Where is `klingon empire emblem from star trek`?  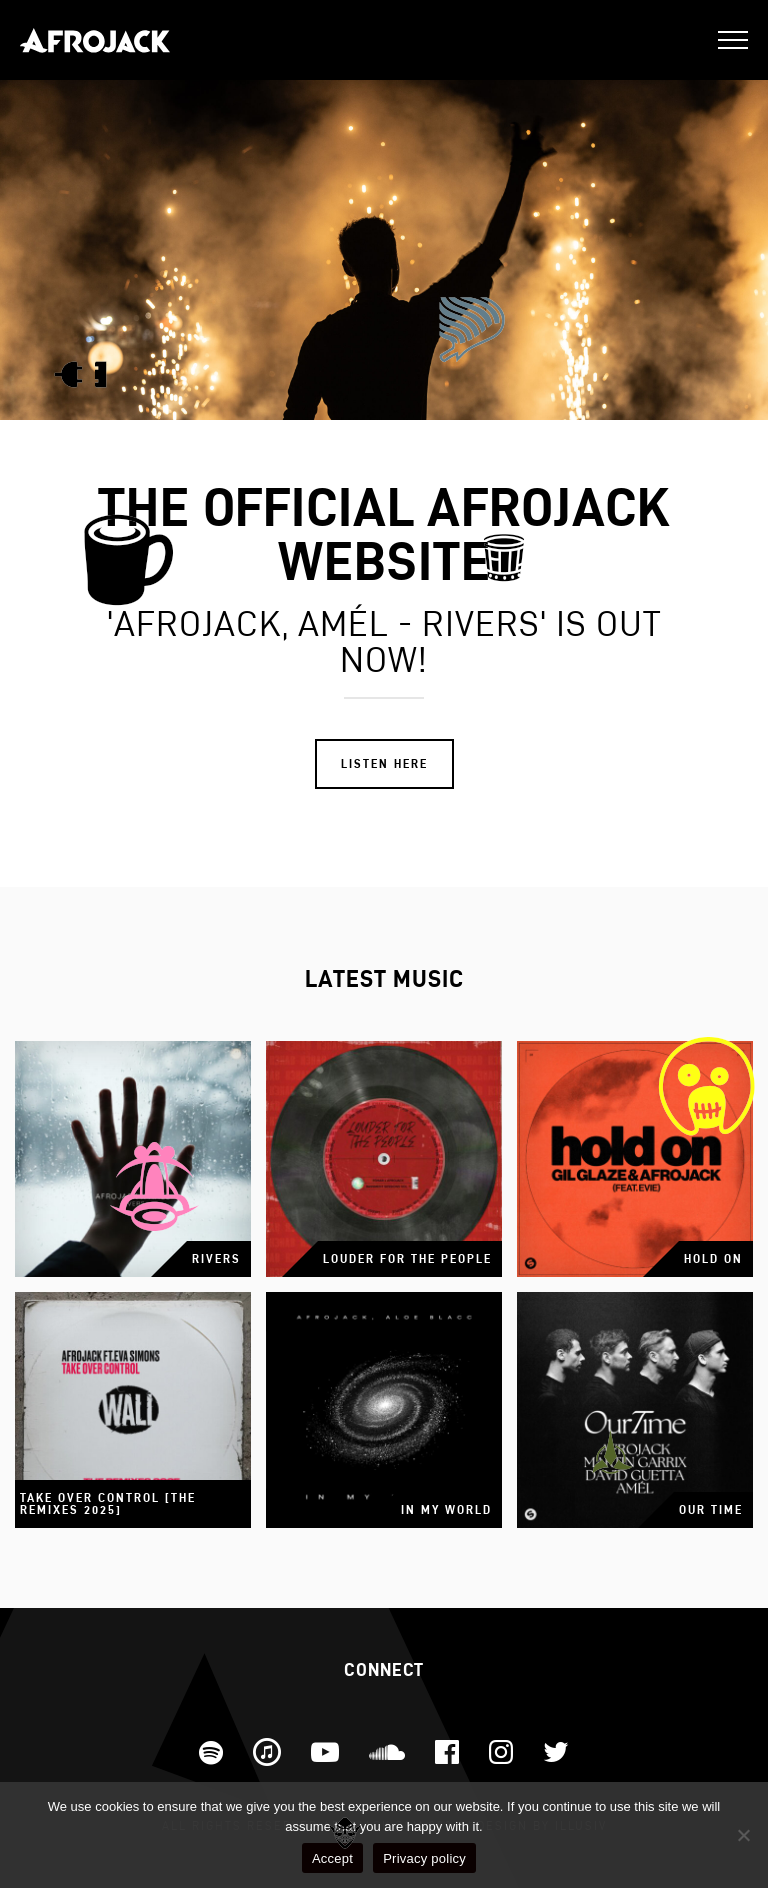 klingon empire emblem from star trek is located at coordinates (612, 1451).